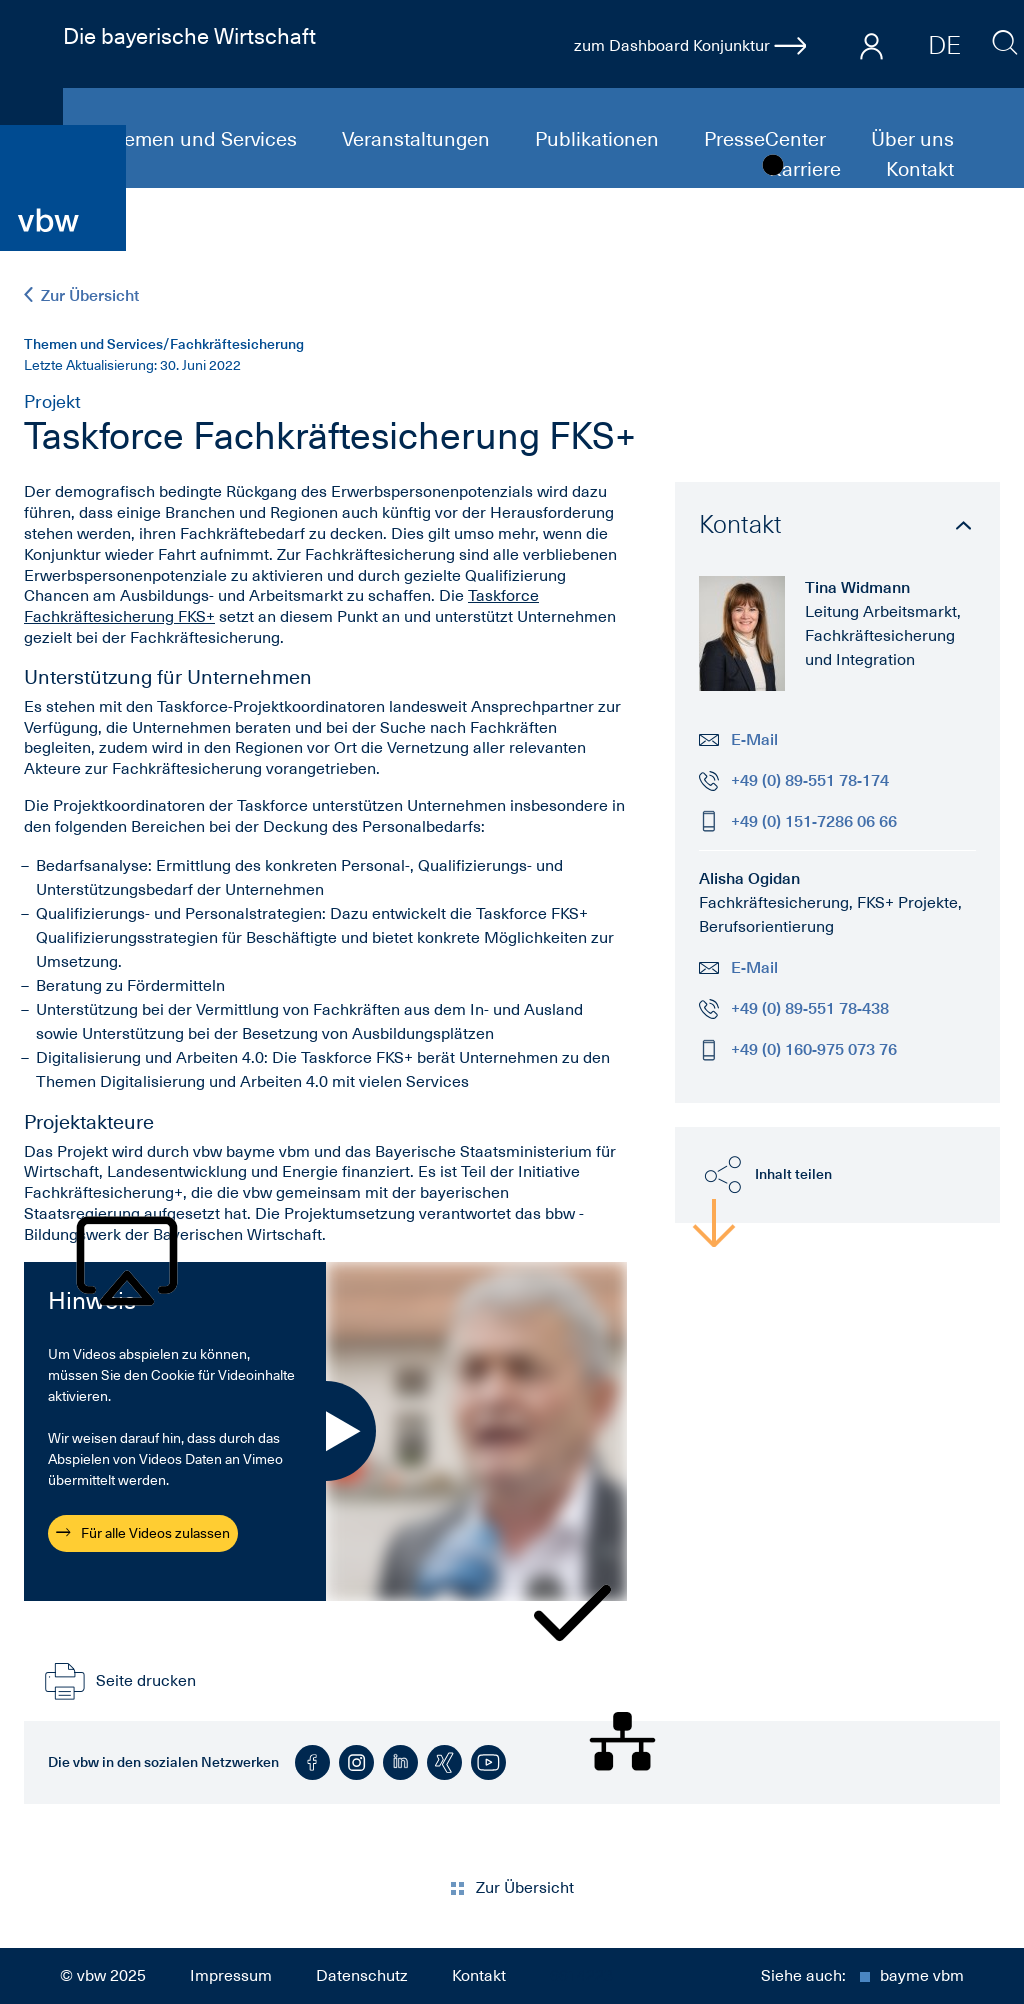  Describe the element at coordinates (712, 1223) in the screenshot. I see `scroll down or view more content below` at that location.